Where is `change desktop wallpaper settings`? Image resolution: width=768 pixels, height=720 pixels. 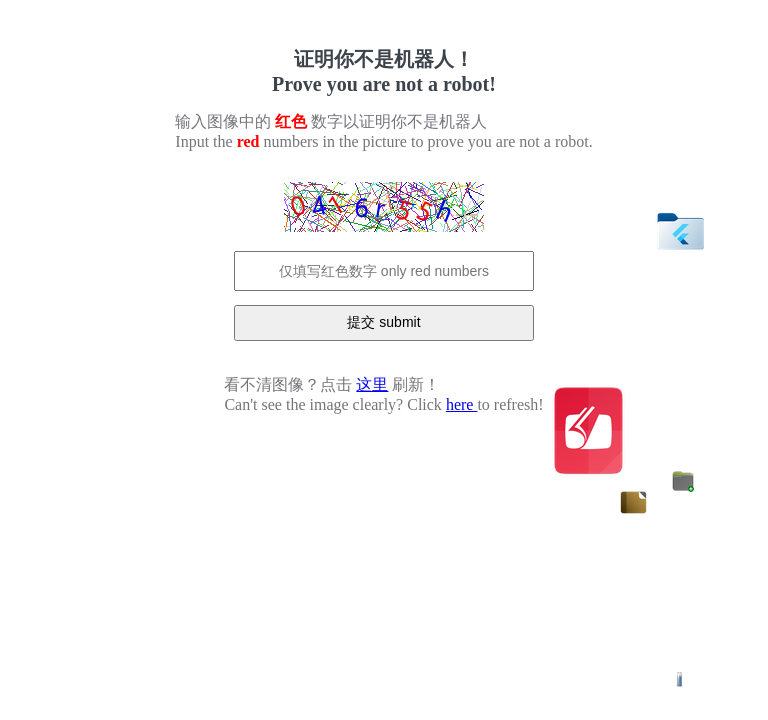 change desktop wallpaper settings is located at coordinates (633, 501).